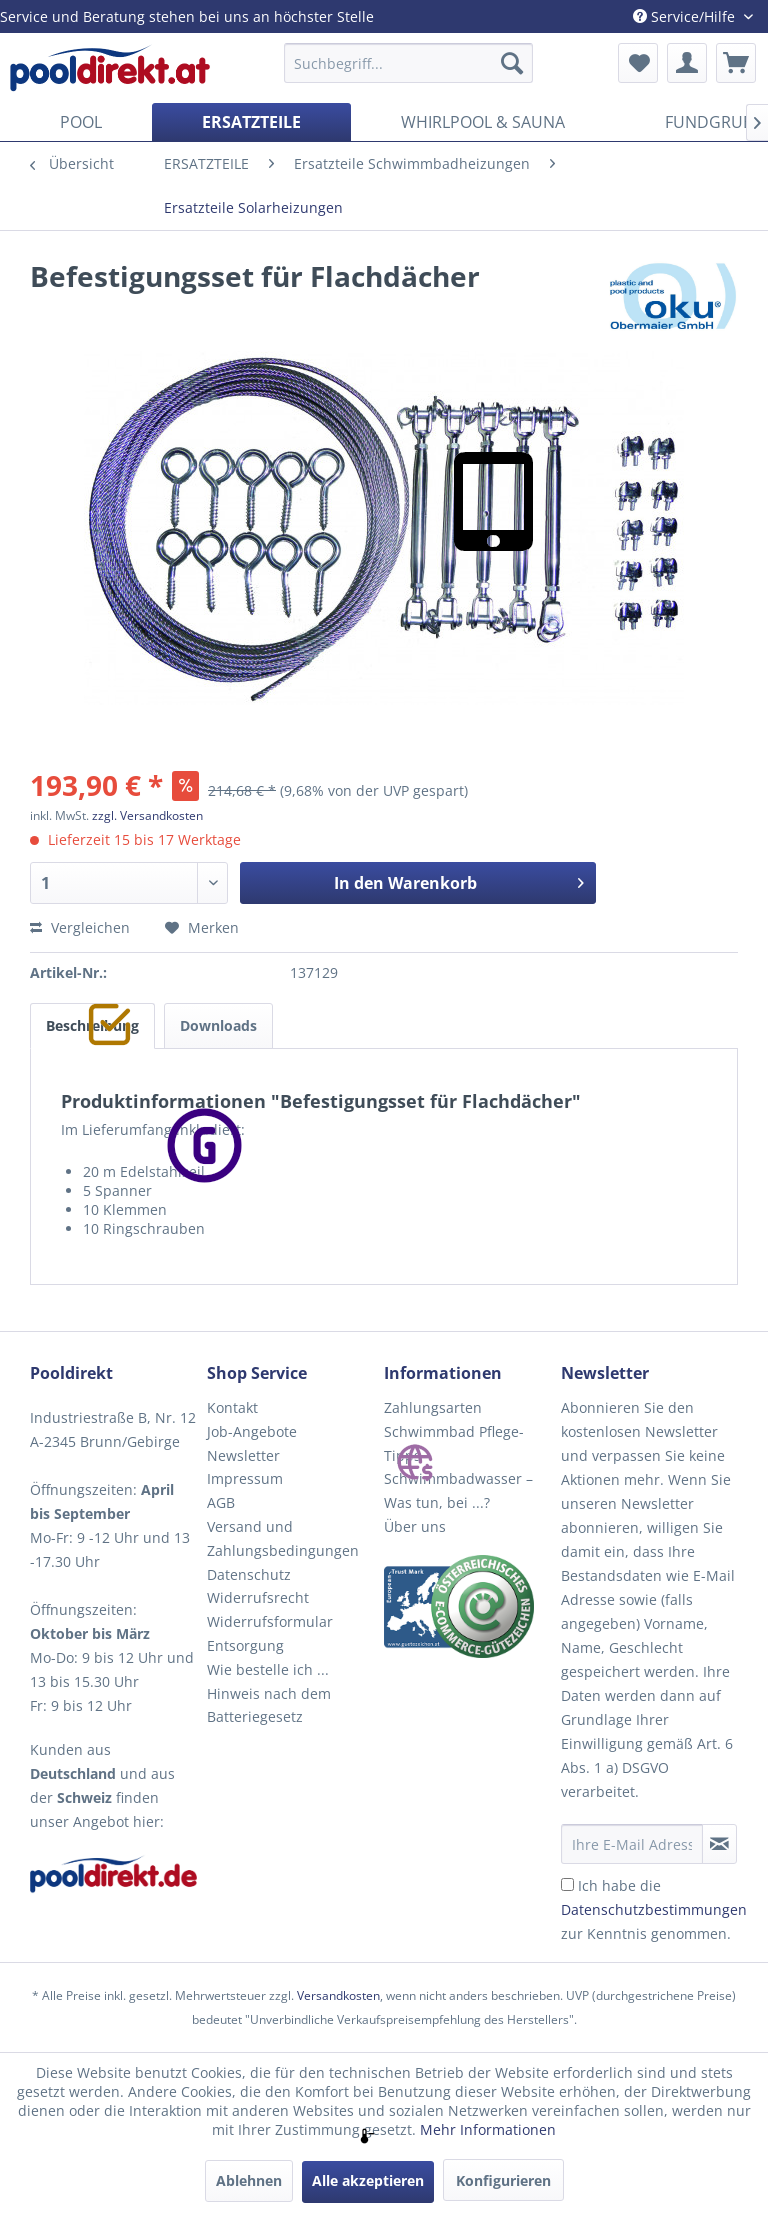 This screenshot has width=768, height=2213. What do you see at coordinates (415, 1462) in the screenshot?
I see `access international currency exchange` at bounding box center [415, 1462].